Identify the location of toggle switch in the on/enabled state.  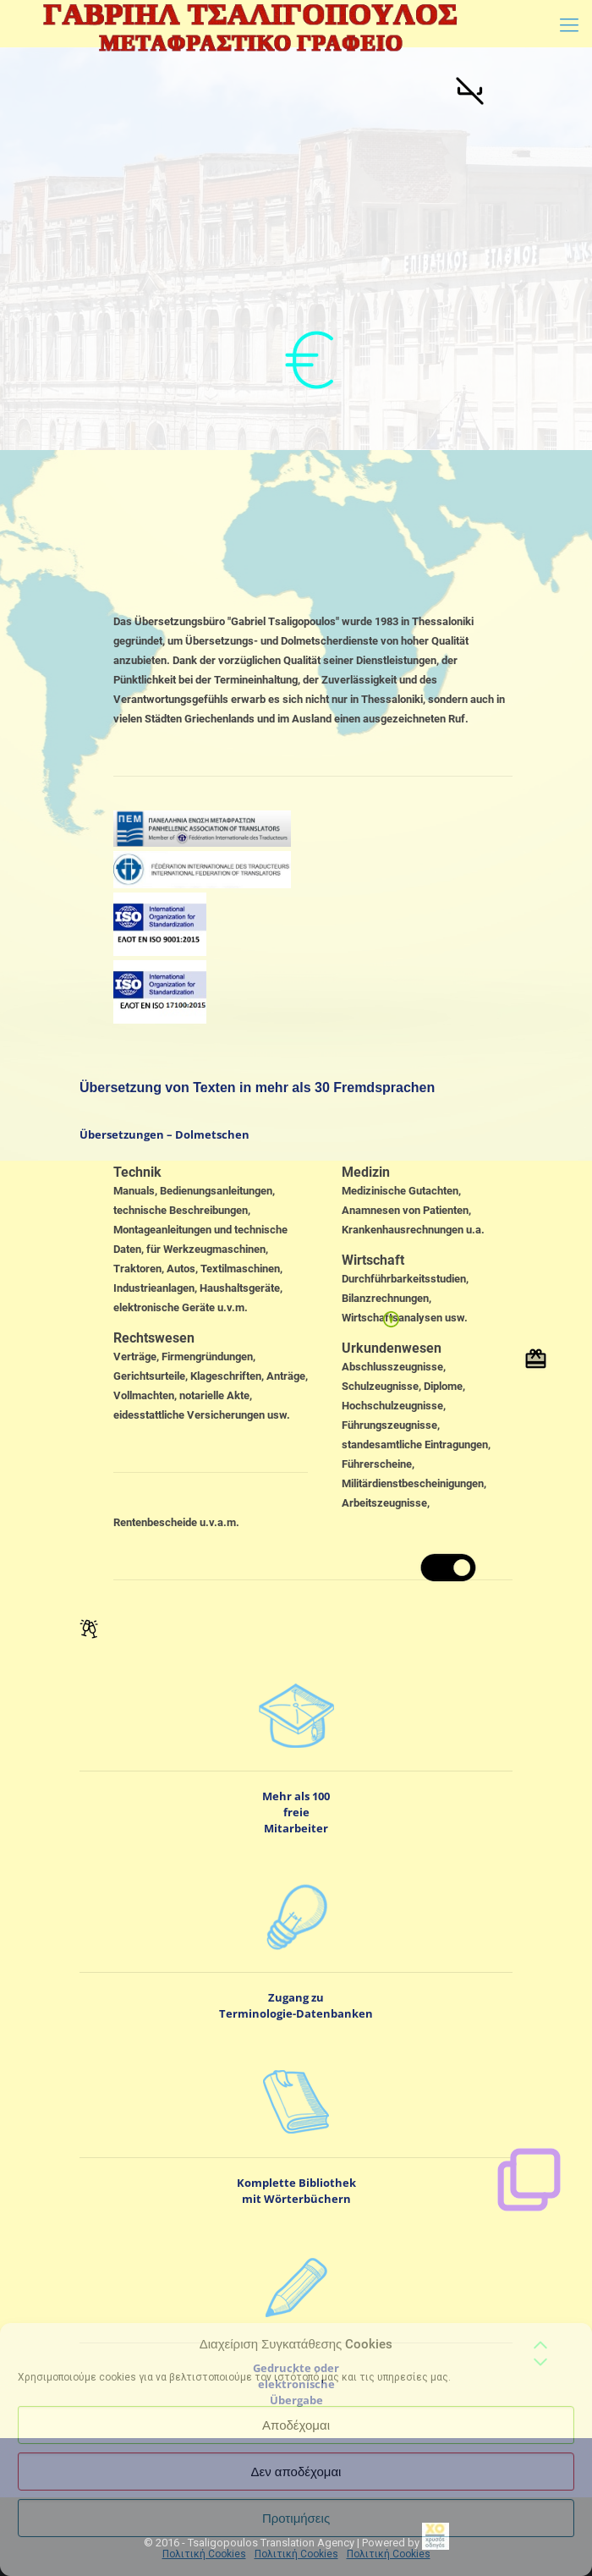
(448, 1568).